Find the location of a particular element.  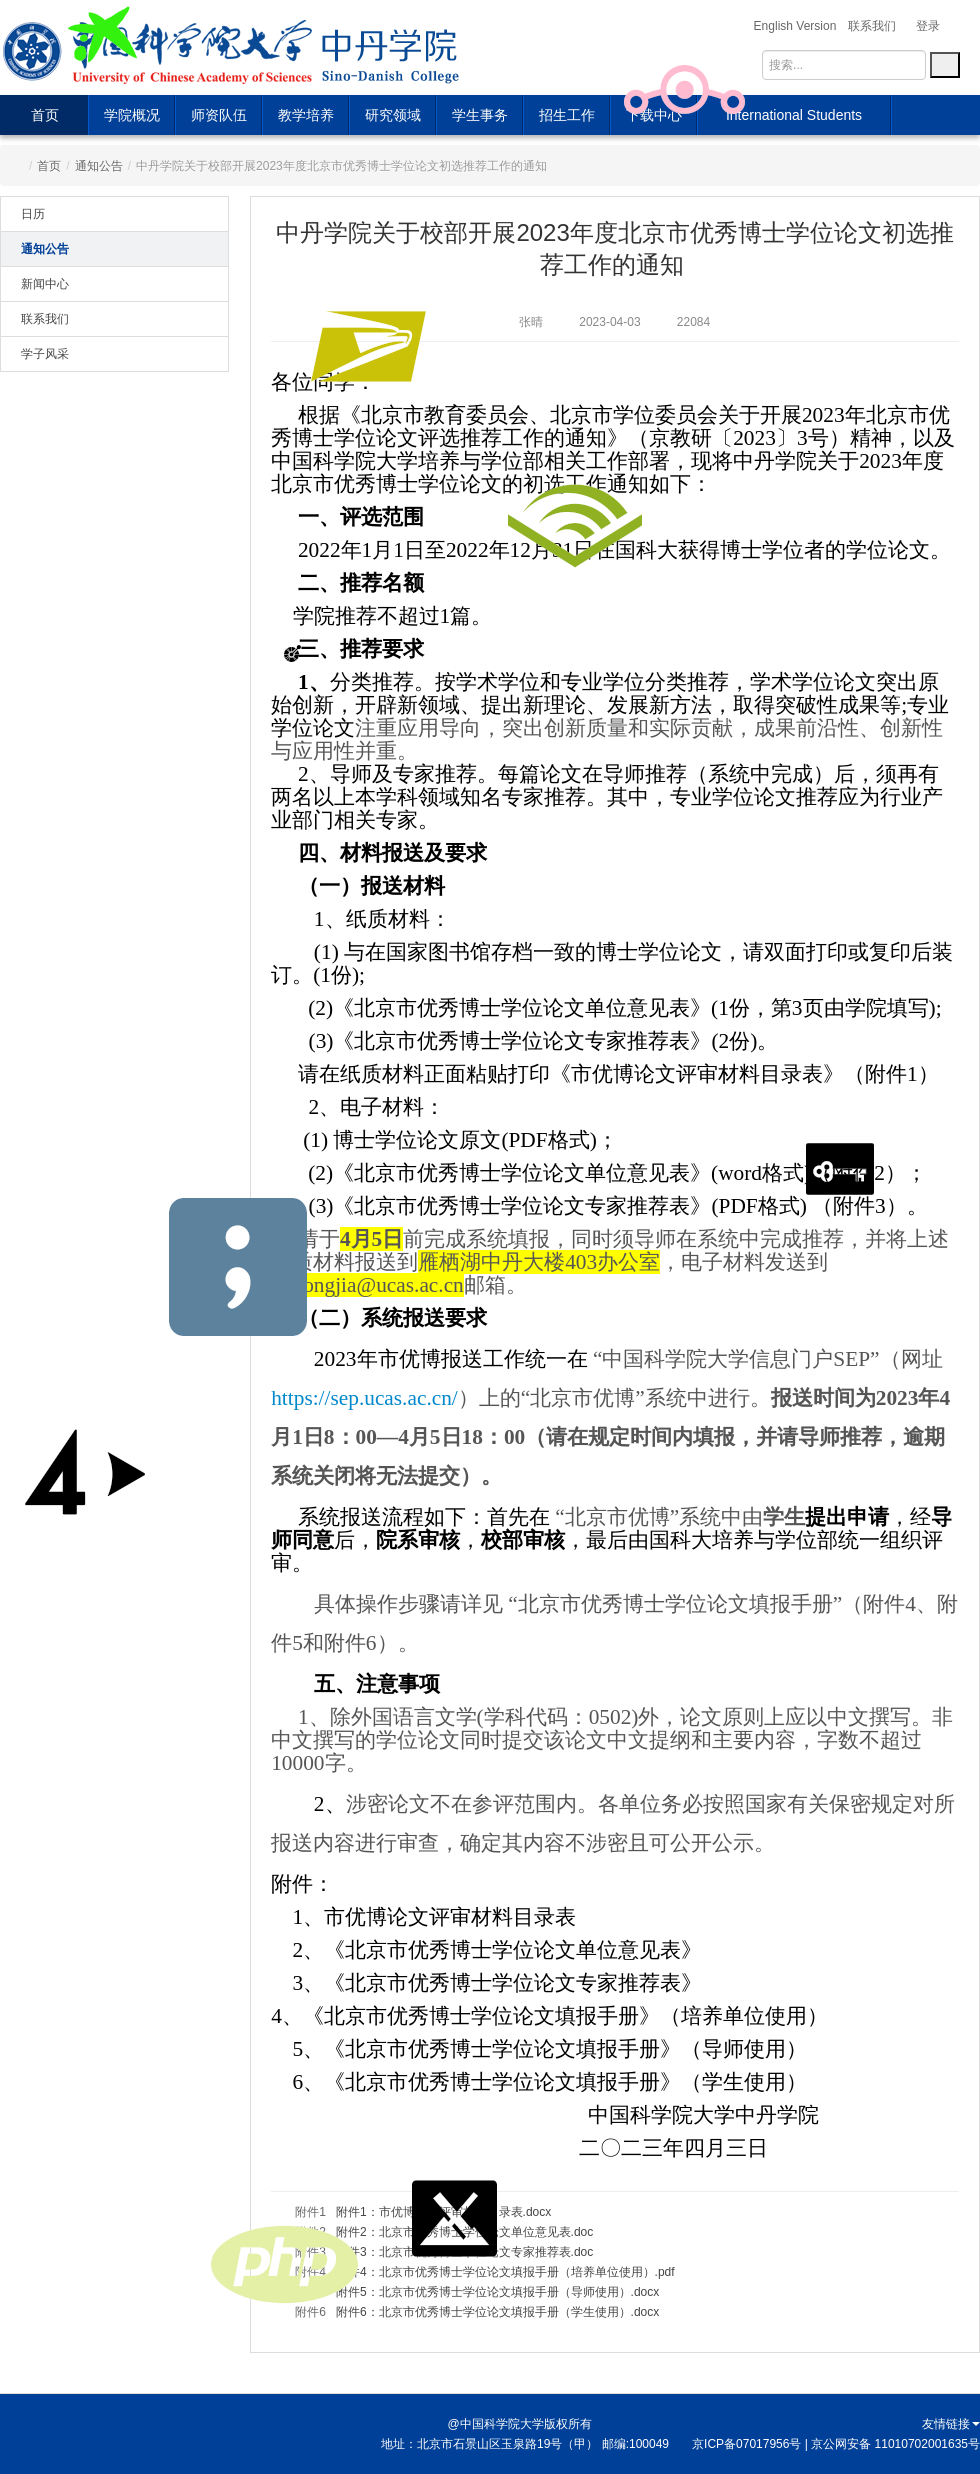

open the tv4 play streaming app is located at coordinates (85, 1472).